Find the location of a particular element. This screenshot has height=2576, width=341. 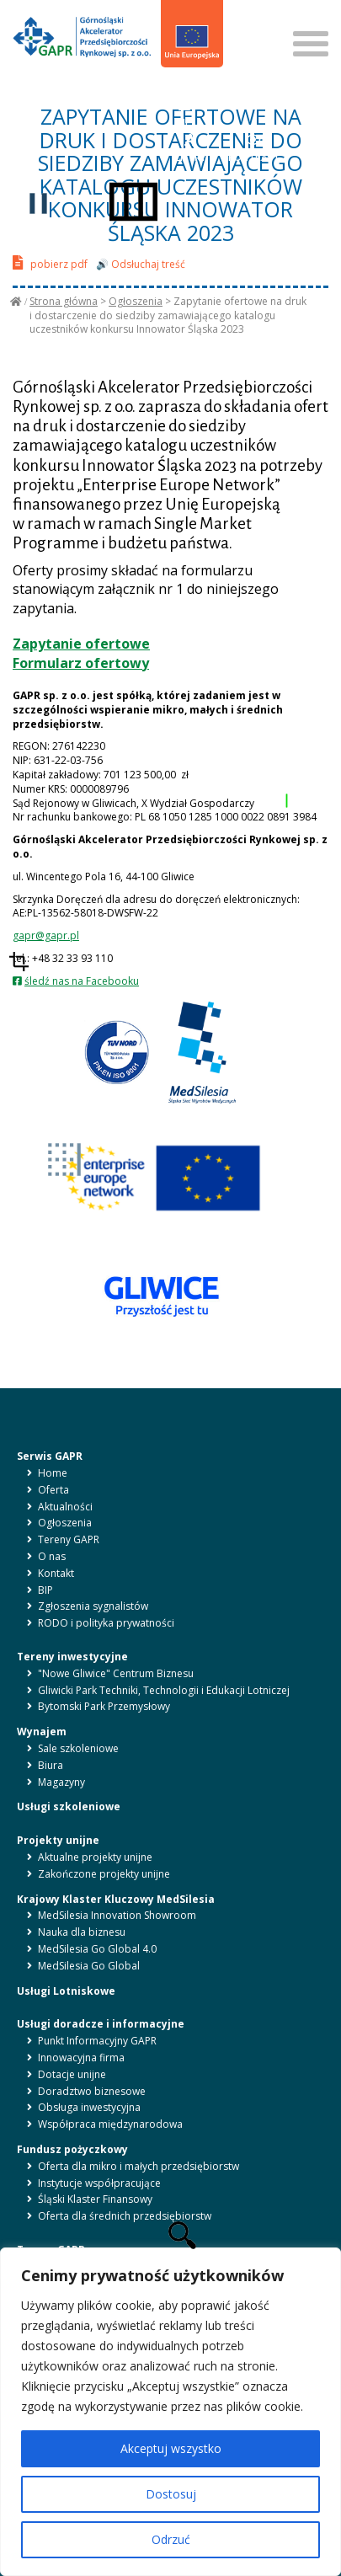

crop an image or photo is located at coordinates (19, 961).